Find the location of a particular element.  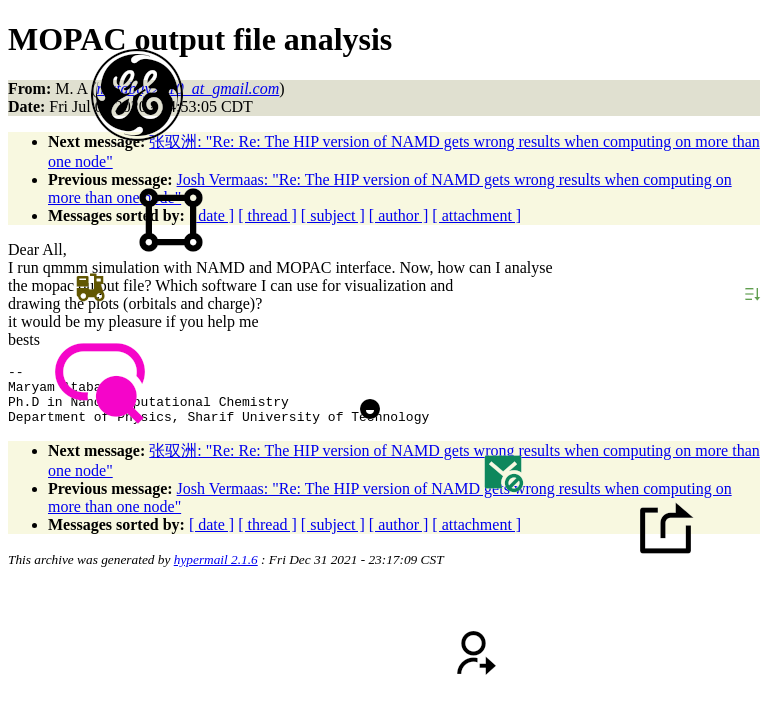

access shape editing tools is located at coordinates (171, 220).